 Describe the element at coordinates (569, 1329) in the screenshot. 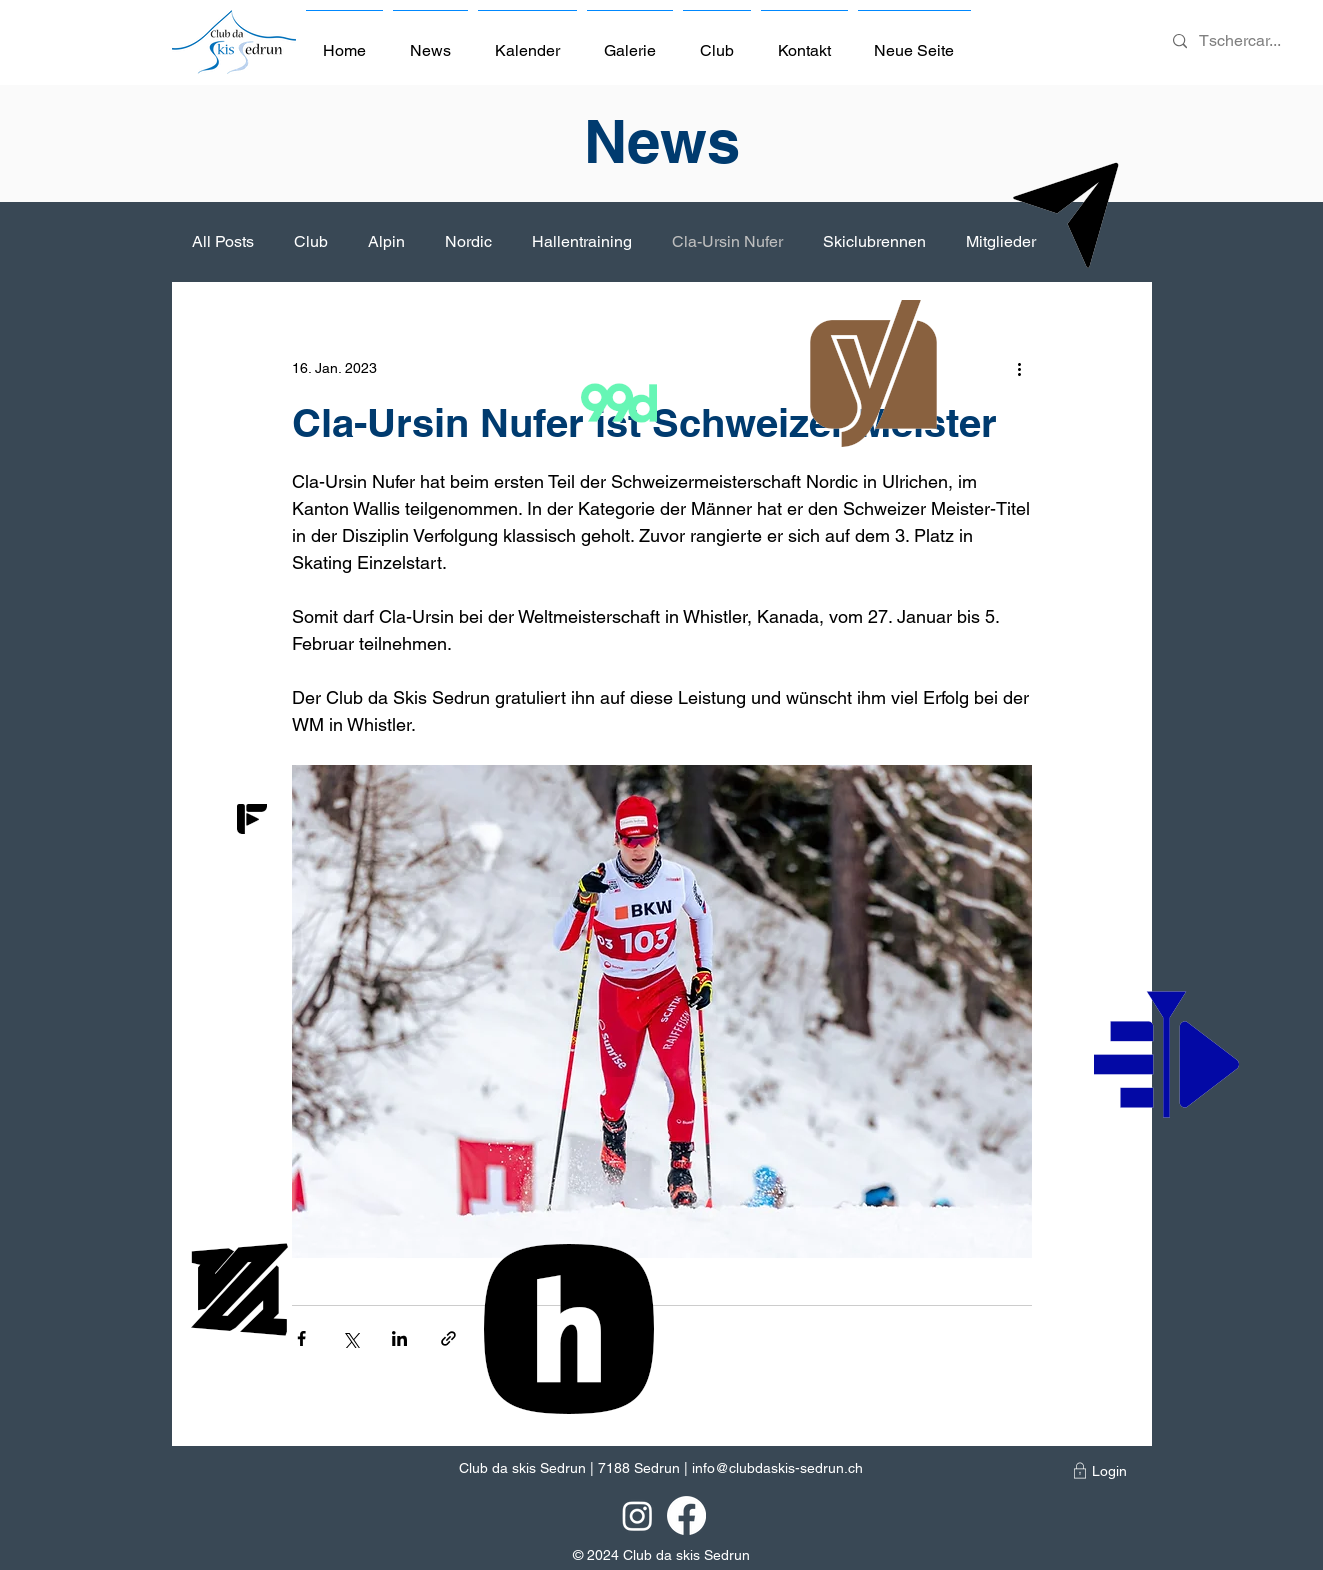

I see `Hack Club logo` at that location.